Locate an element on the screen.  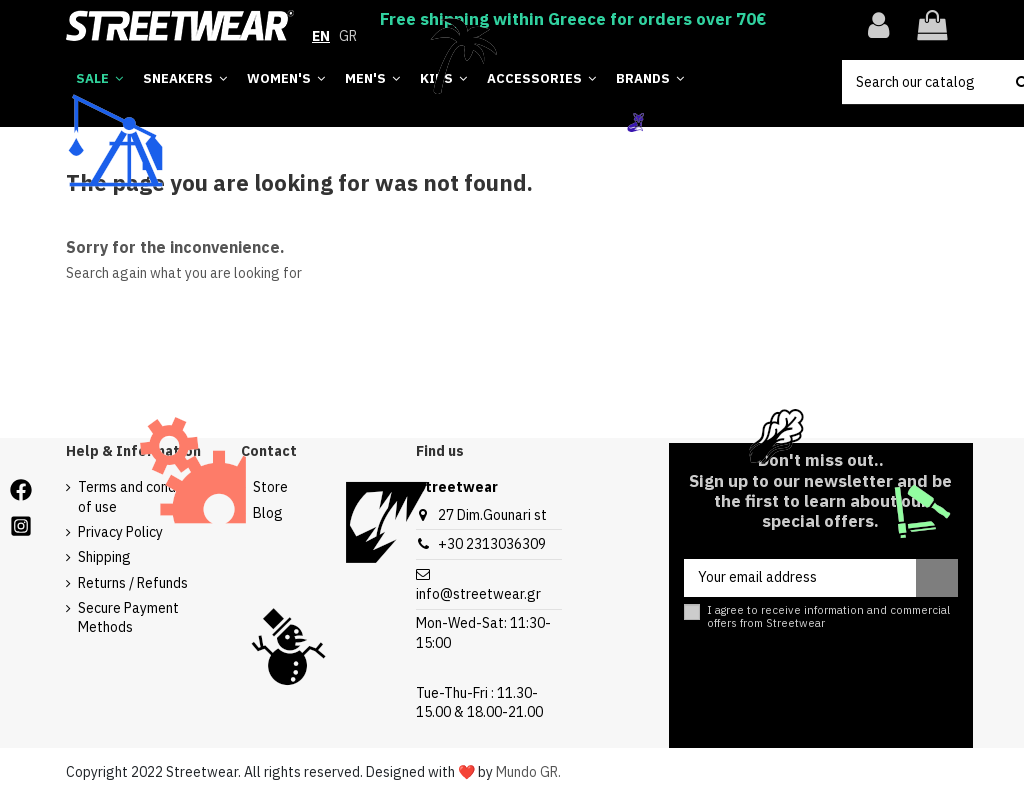
launch projectile or siege weapon in game is located at coordinates (116, 137).